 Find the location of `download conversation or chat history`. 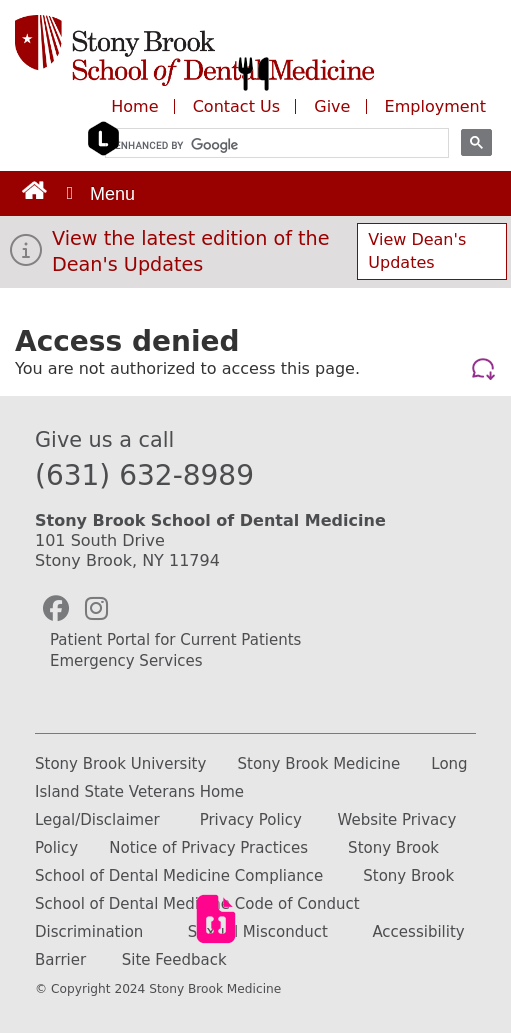

download conversation or chat history is located at coordinates (483, 368).